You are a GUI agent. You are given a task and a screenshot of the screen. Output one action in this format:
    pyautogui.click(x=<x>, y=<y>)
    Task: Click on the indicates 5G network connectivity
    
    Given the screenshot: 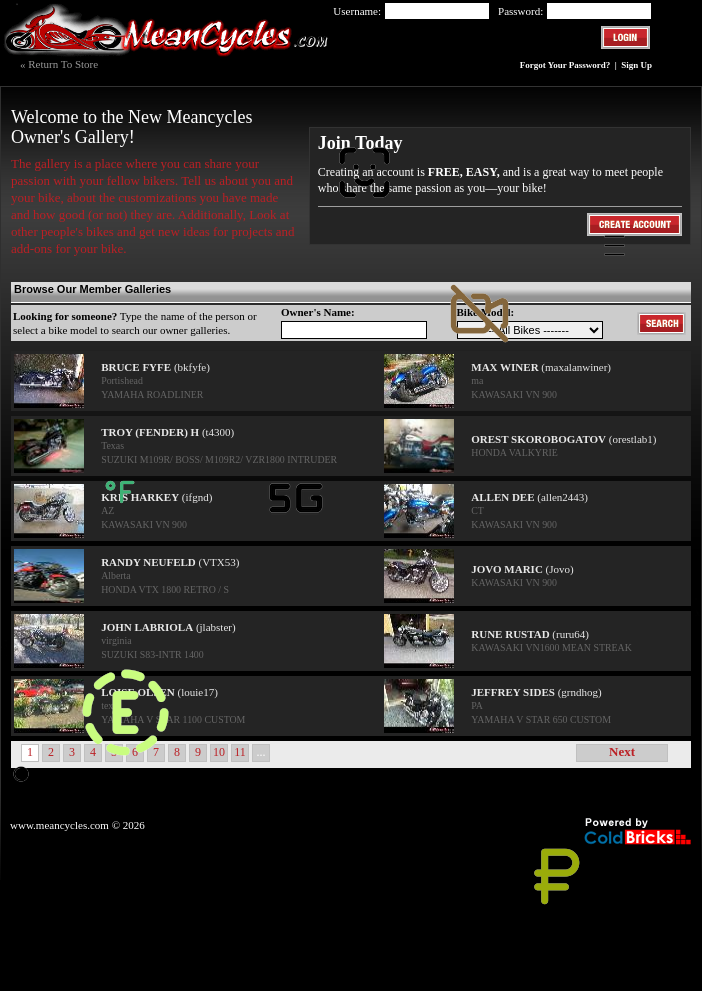 What is the action you would take?
    pyautogui.click(x=296, y=498)
    